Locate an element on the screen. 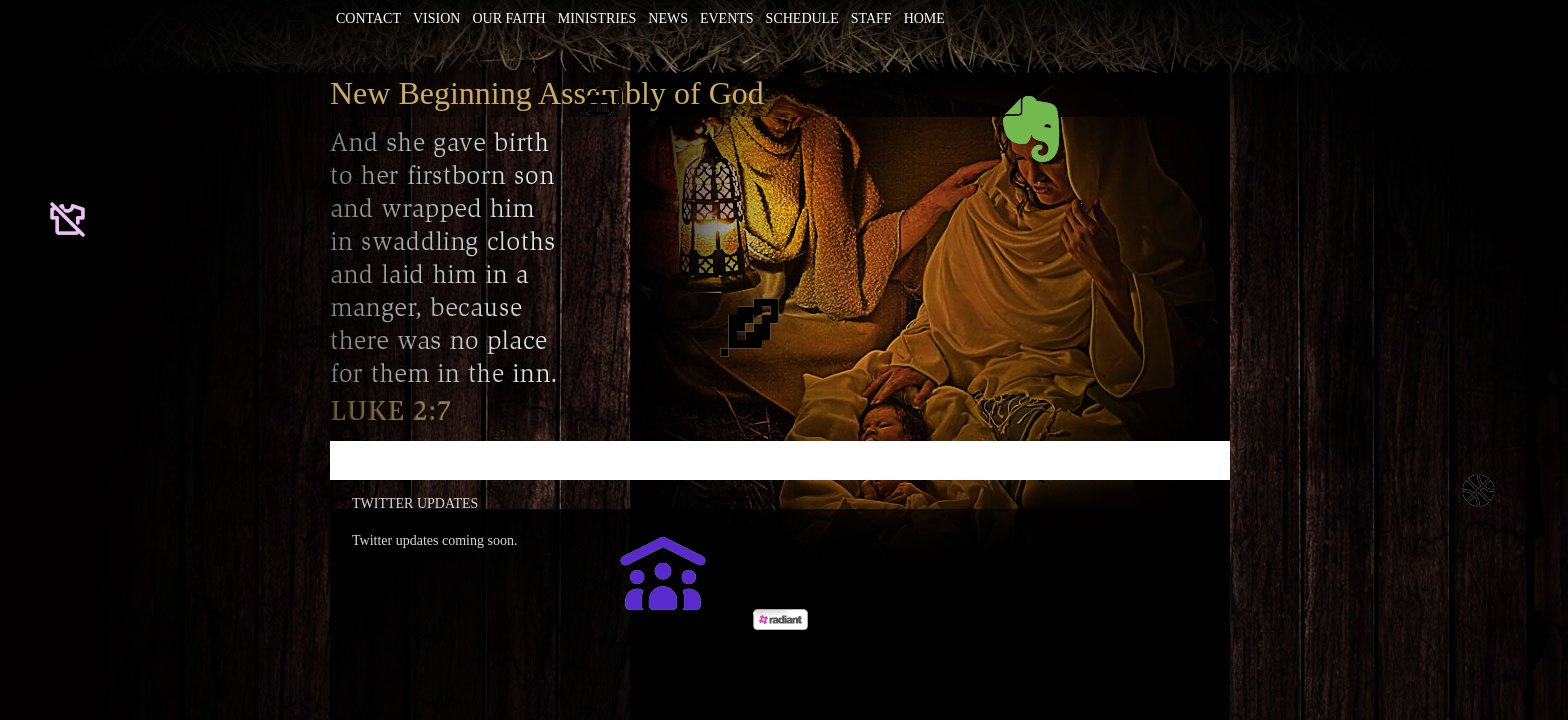 The image size is (1568, 720). open evernote app is located at coordinates (1031, 129).